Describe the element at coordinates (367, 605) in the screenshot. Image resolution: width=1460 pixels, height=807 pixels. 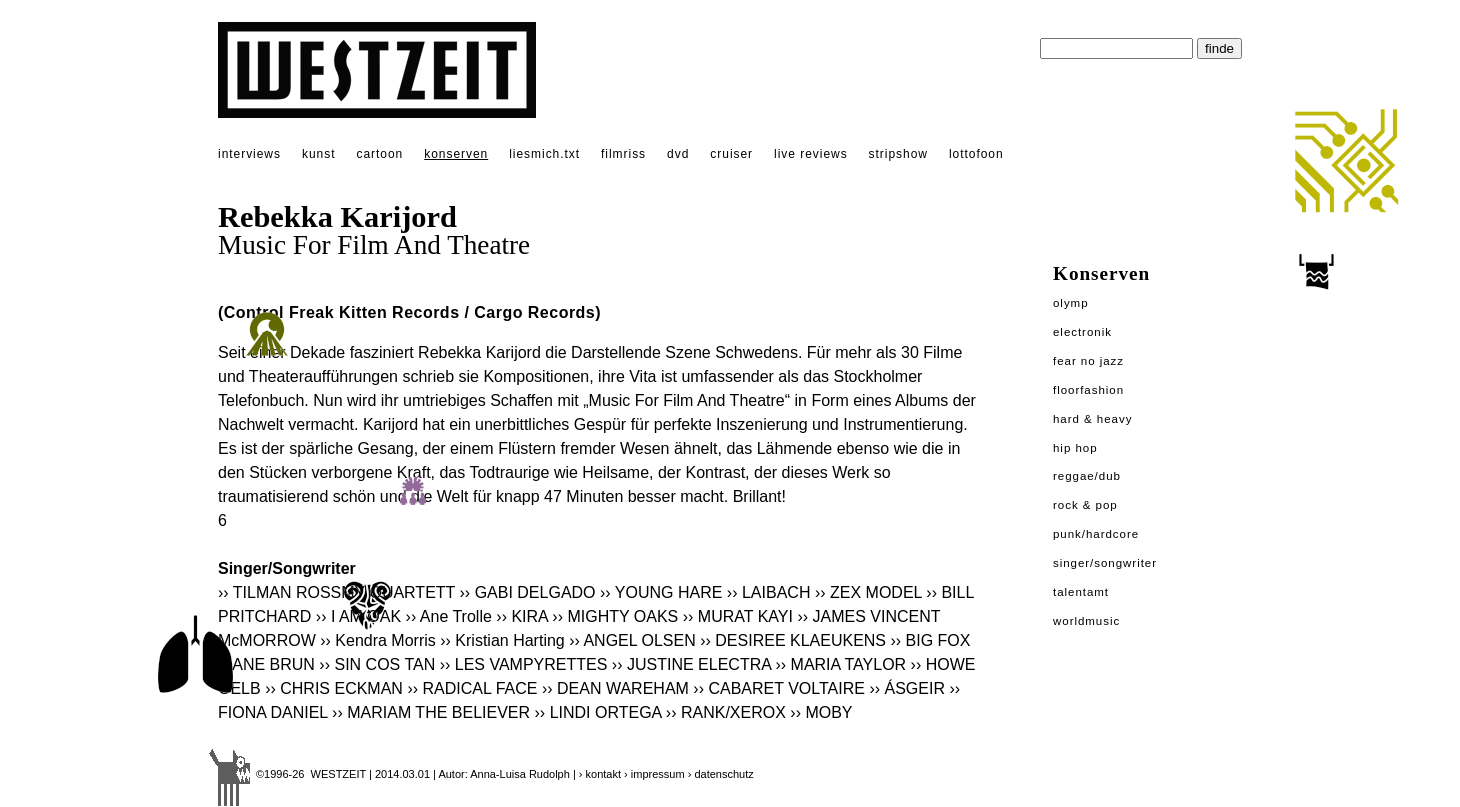
I see `select a guitar pick or musical accessory` at that location.